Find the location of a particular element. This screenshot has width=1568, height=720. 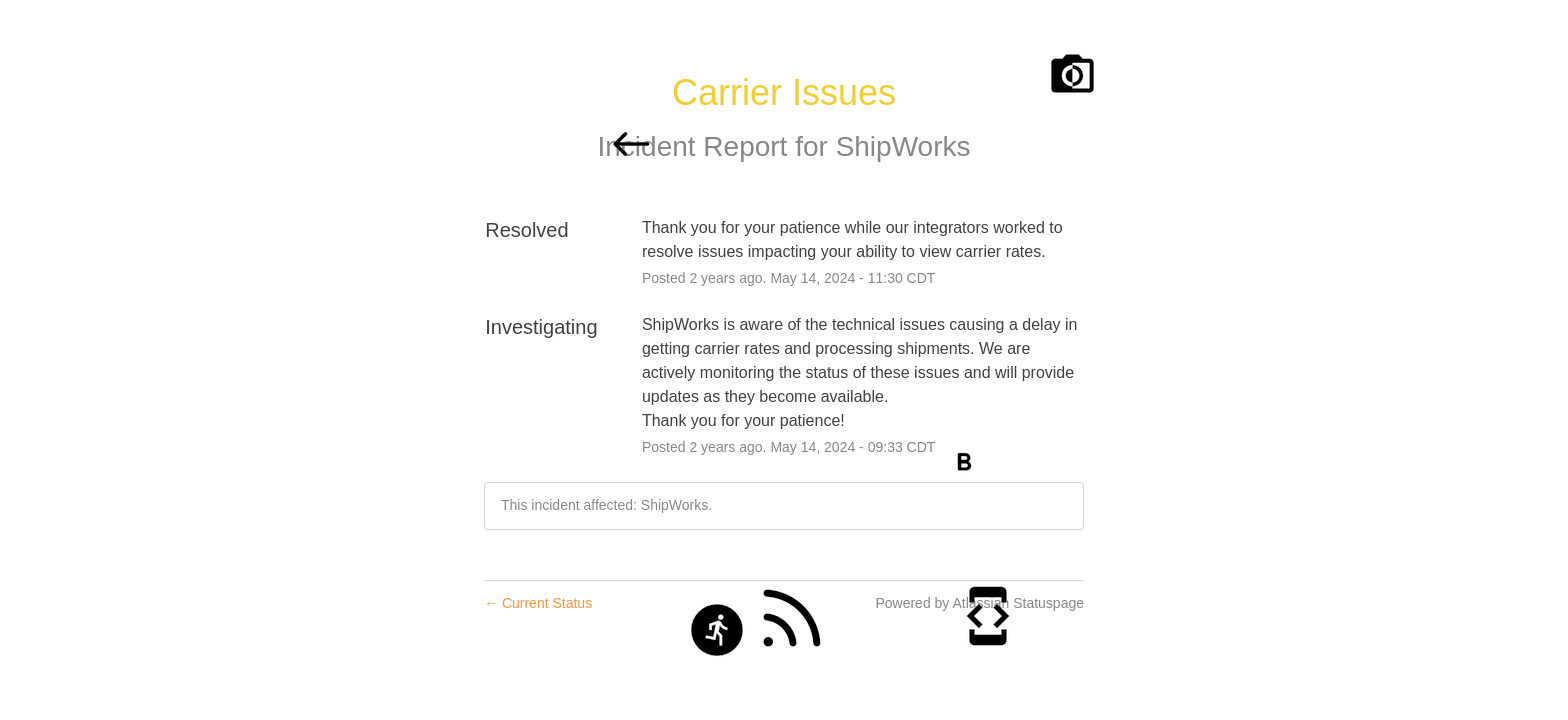

navigate back to previous screen is located at coordinates (631, 144).